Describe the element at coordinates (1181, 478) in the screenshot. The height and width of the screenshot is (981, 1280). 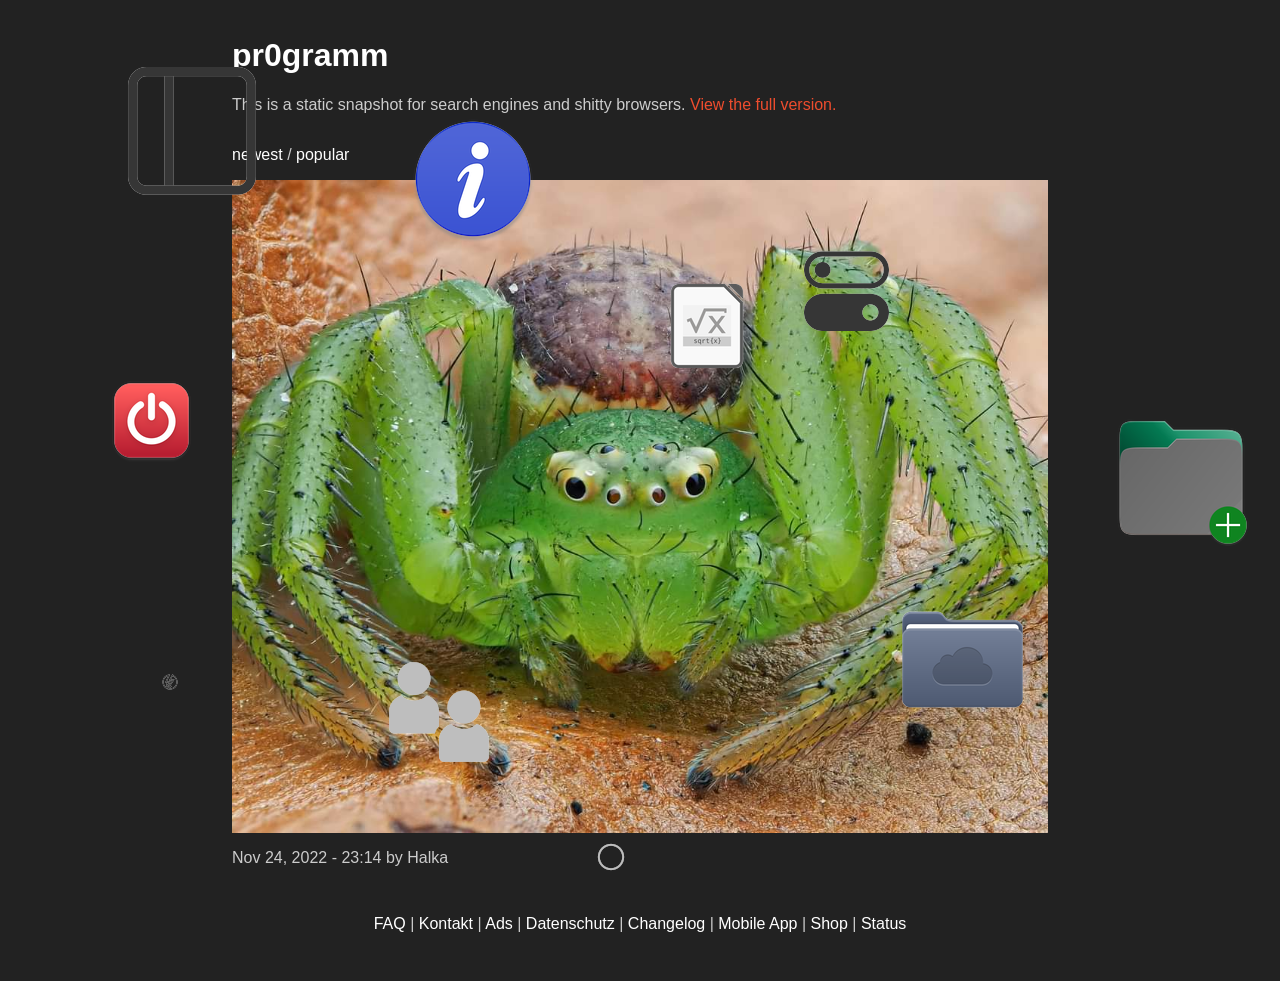
I see `create a new folder` at that location.